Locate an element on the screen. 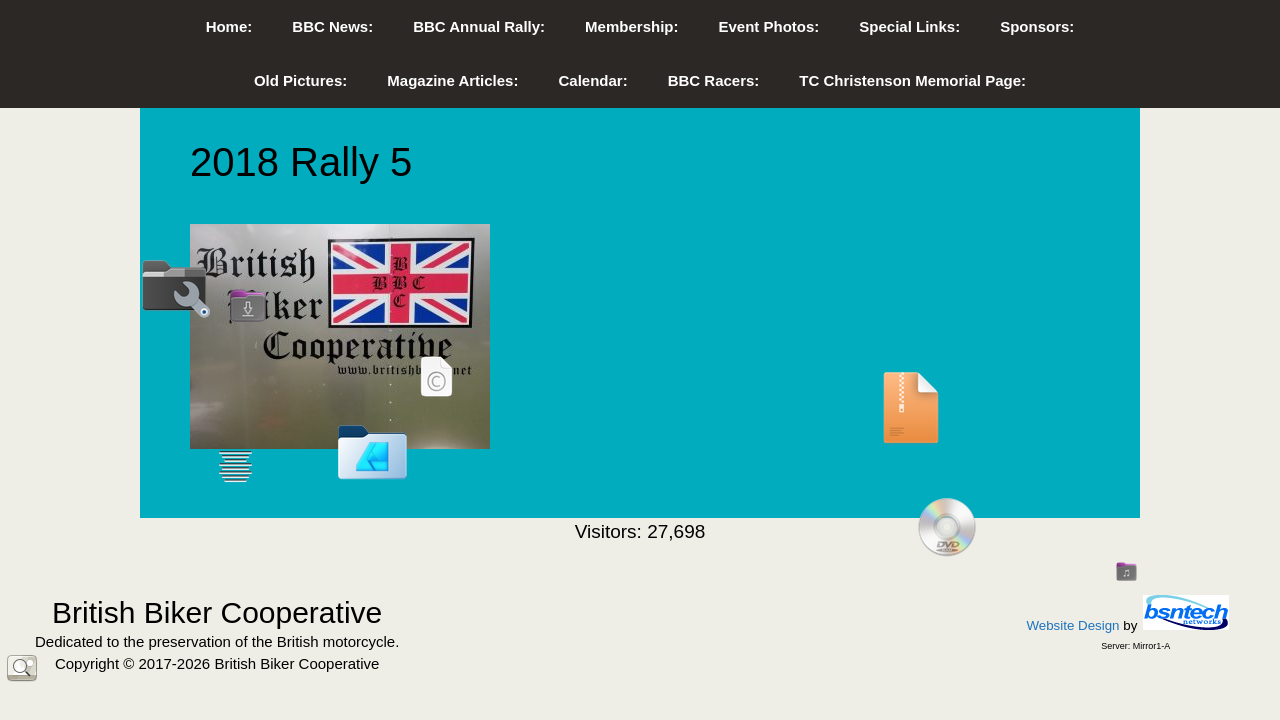 This screenshot has width=1280, height=720. access your downloads folder is located at coordinates (248, 305).